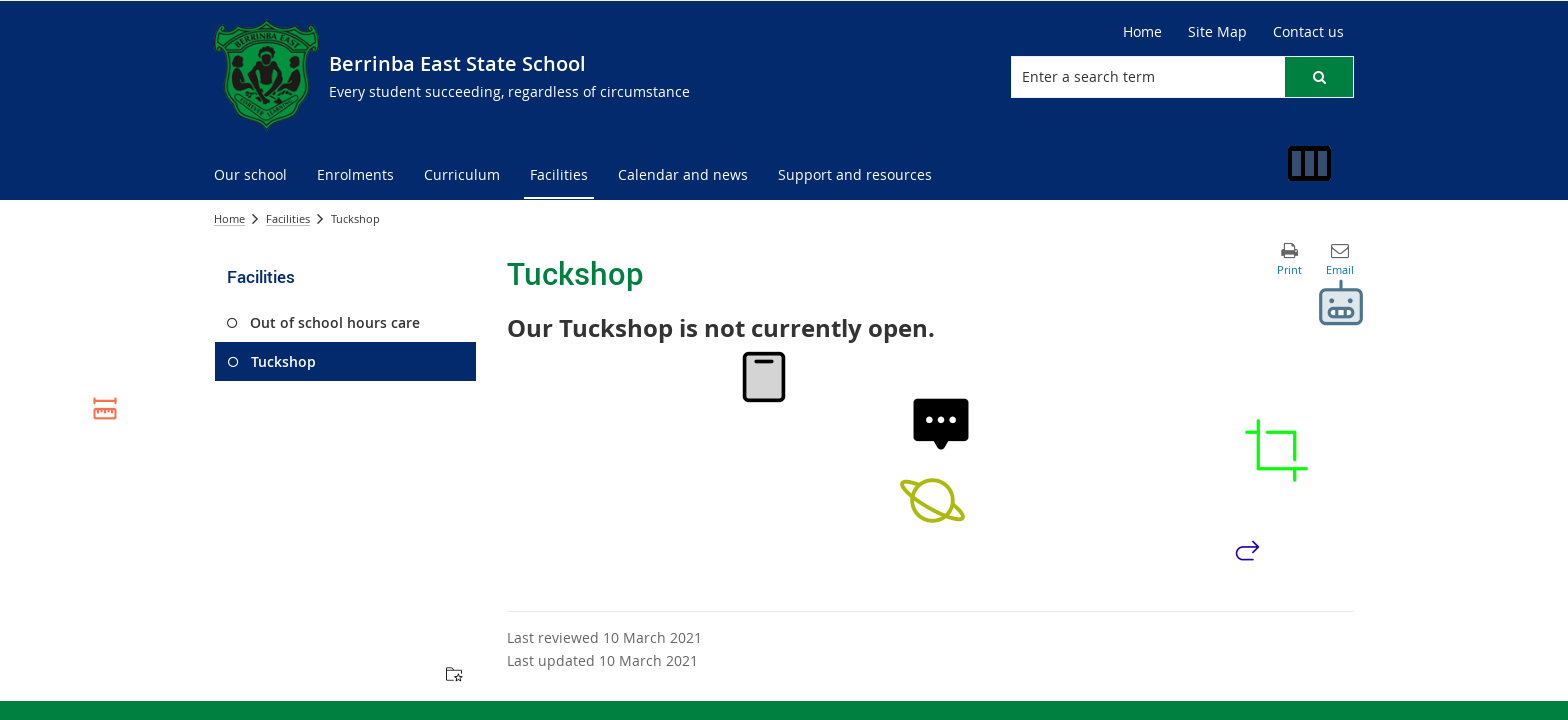 The width and height of the screenshot is (1568, 720). What do you see at coordinates (941, 422) in the screenshot?
I see `open chat or messaging` at bounding box center [941, 422].